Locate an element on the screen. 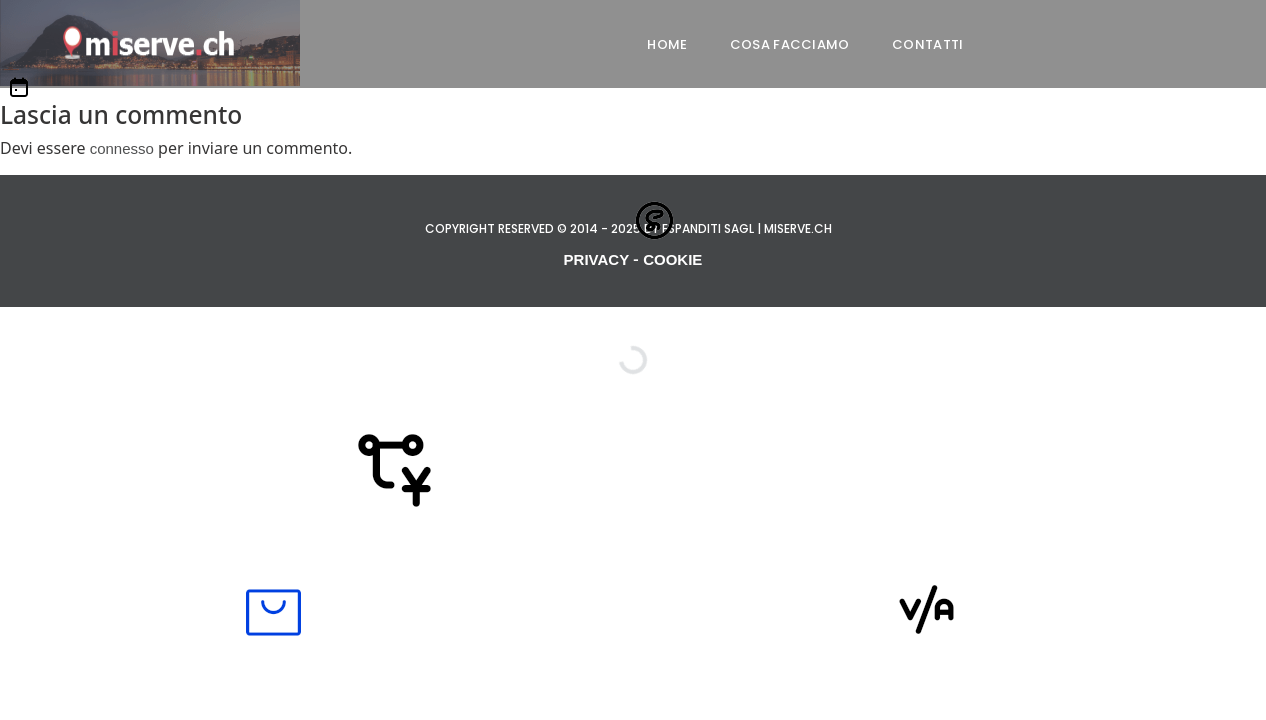 This screenshot has width=1266, height=720. indicates sass stylesheet technology is located at coordinates (654, 220).